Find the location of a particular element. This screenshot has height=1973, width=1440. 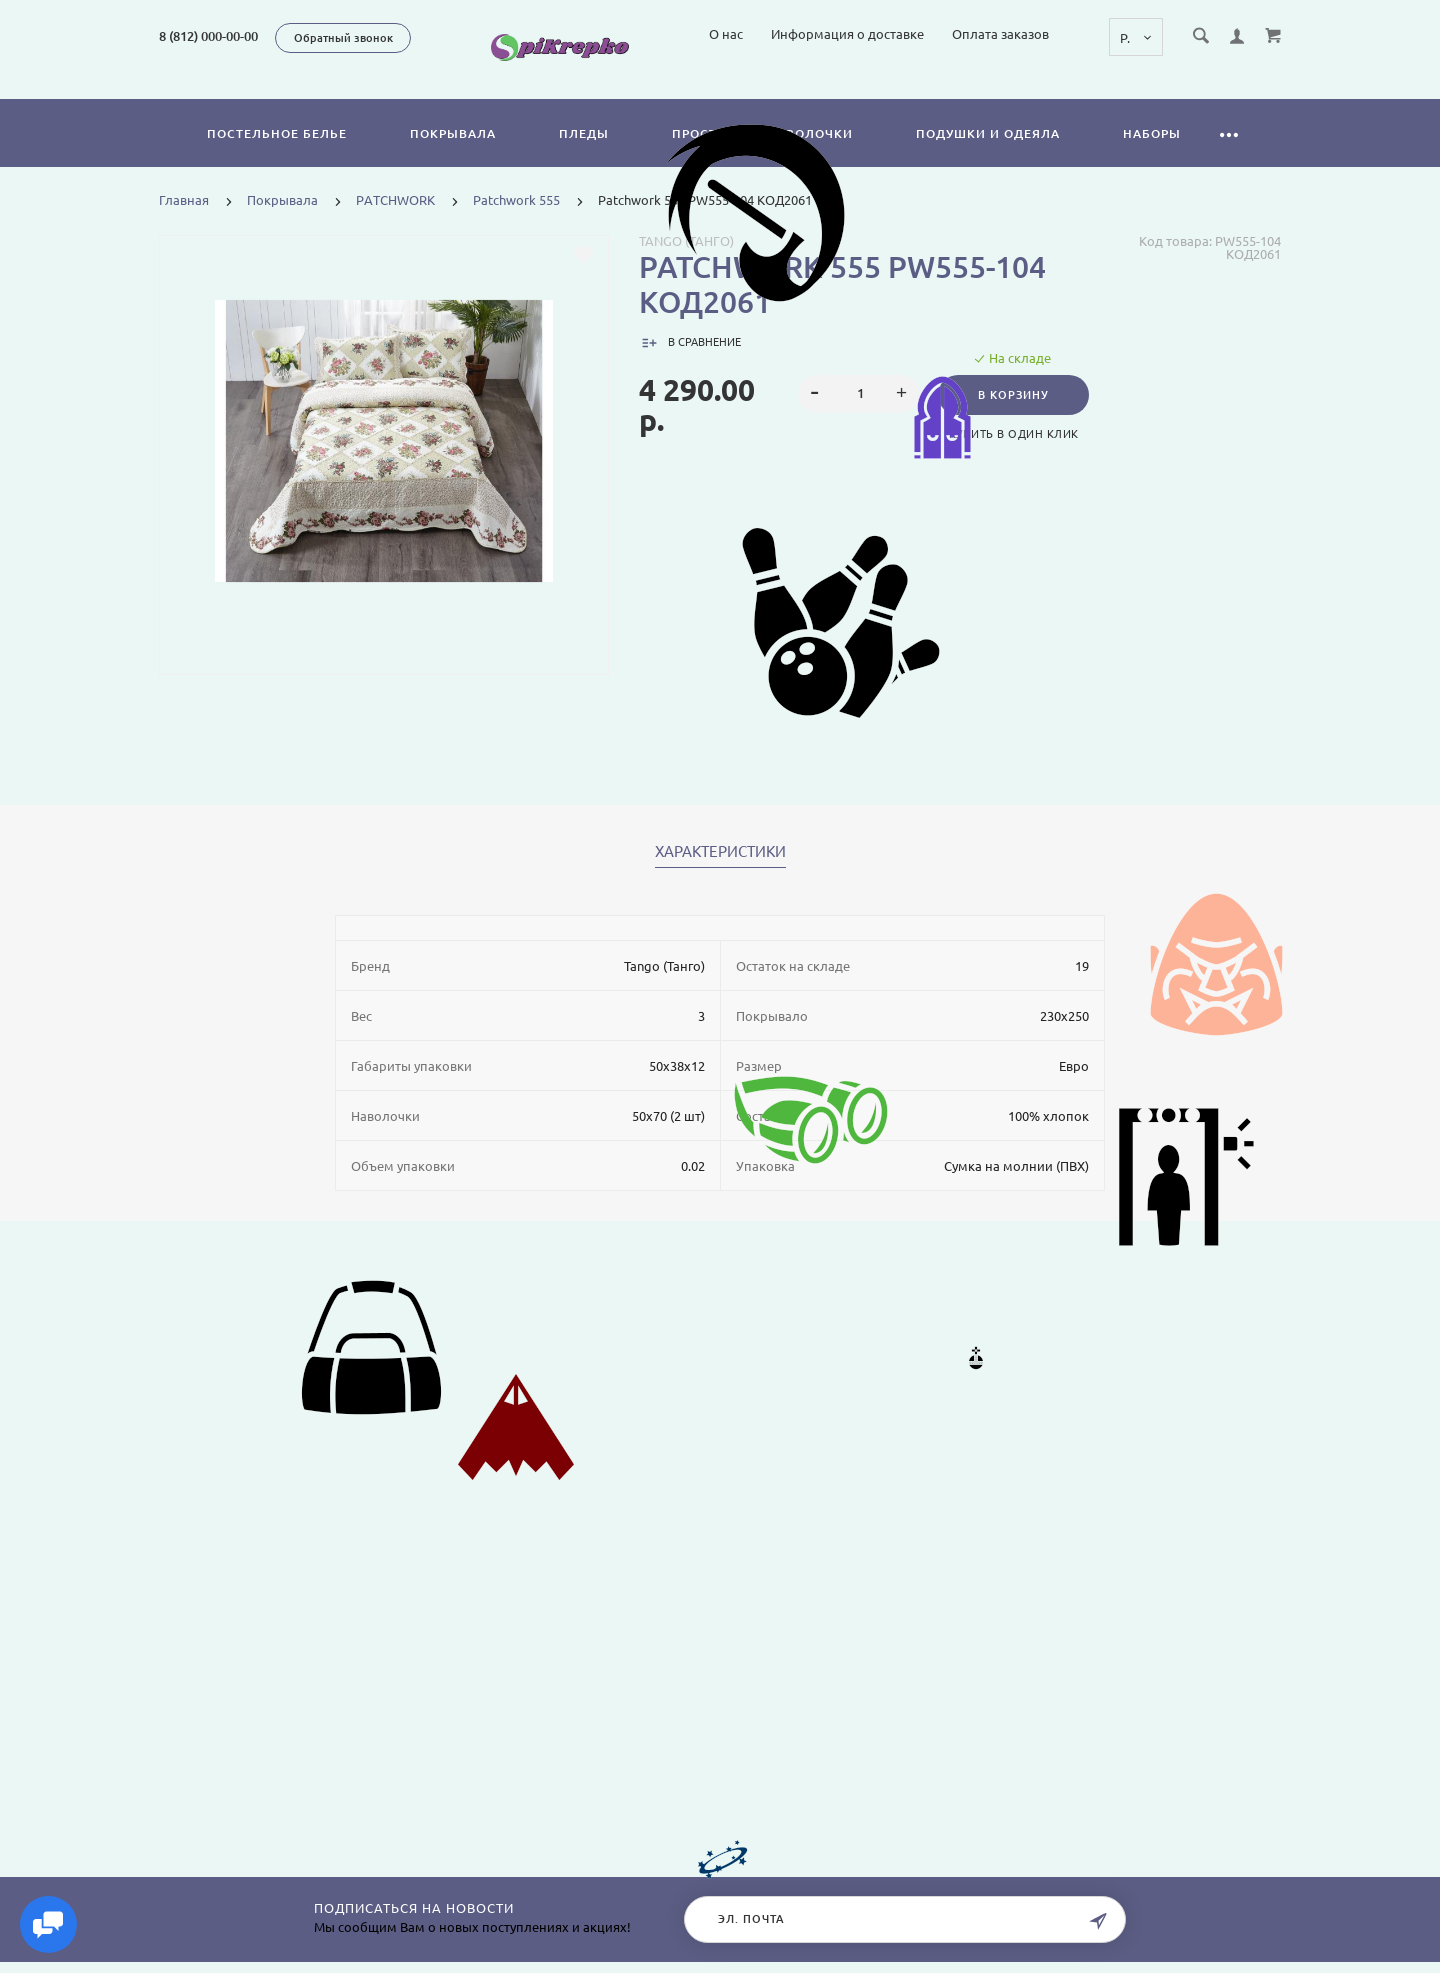

enter a palace or themed location is located at coordinates (942, 417).